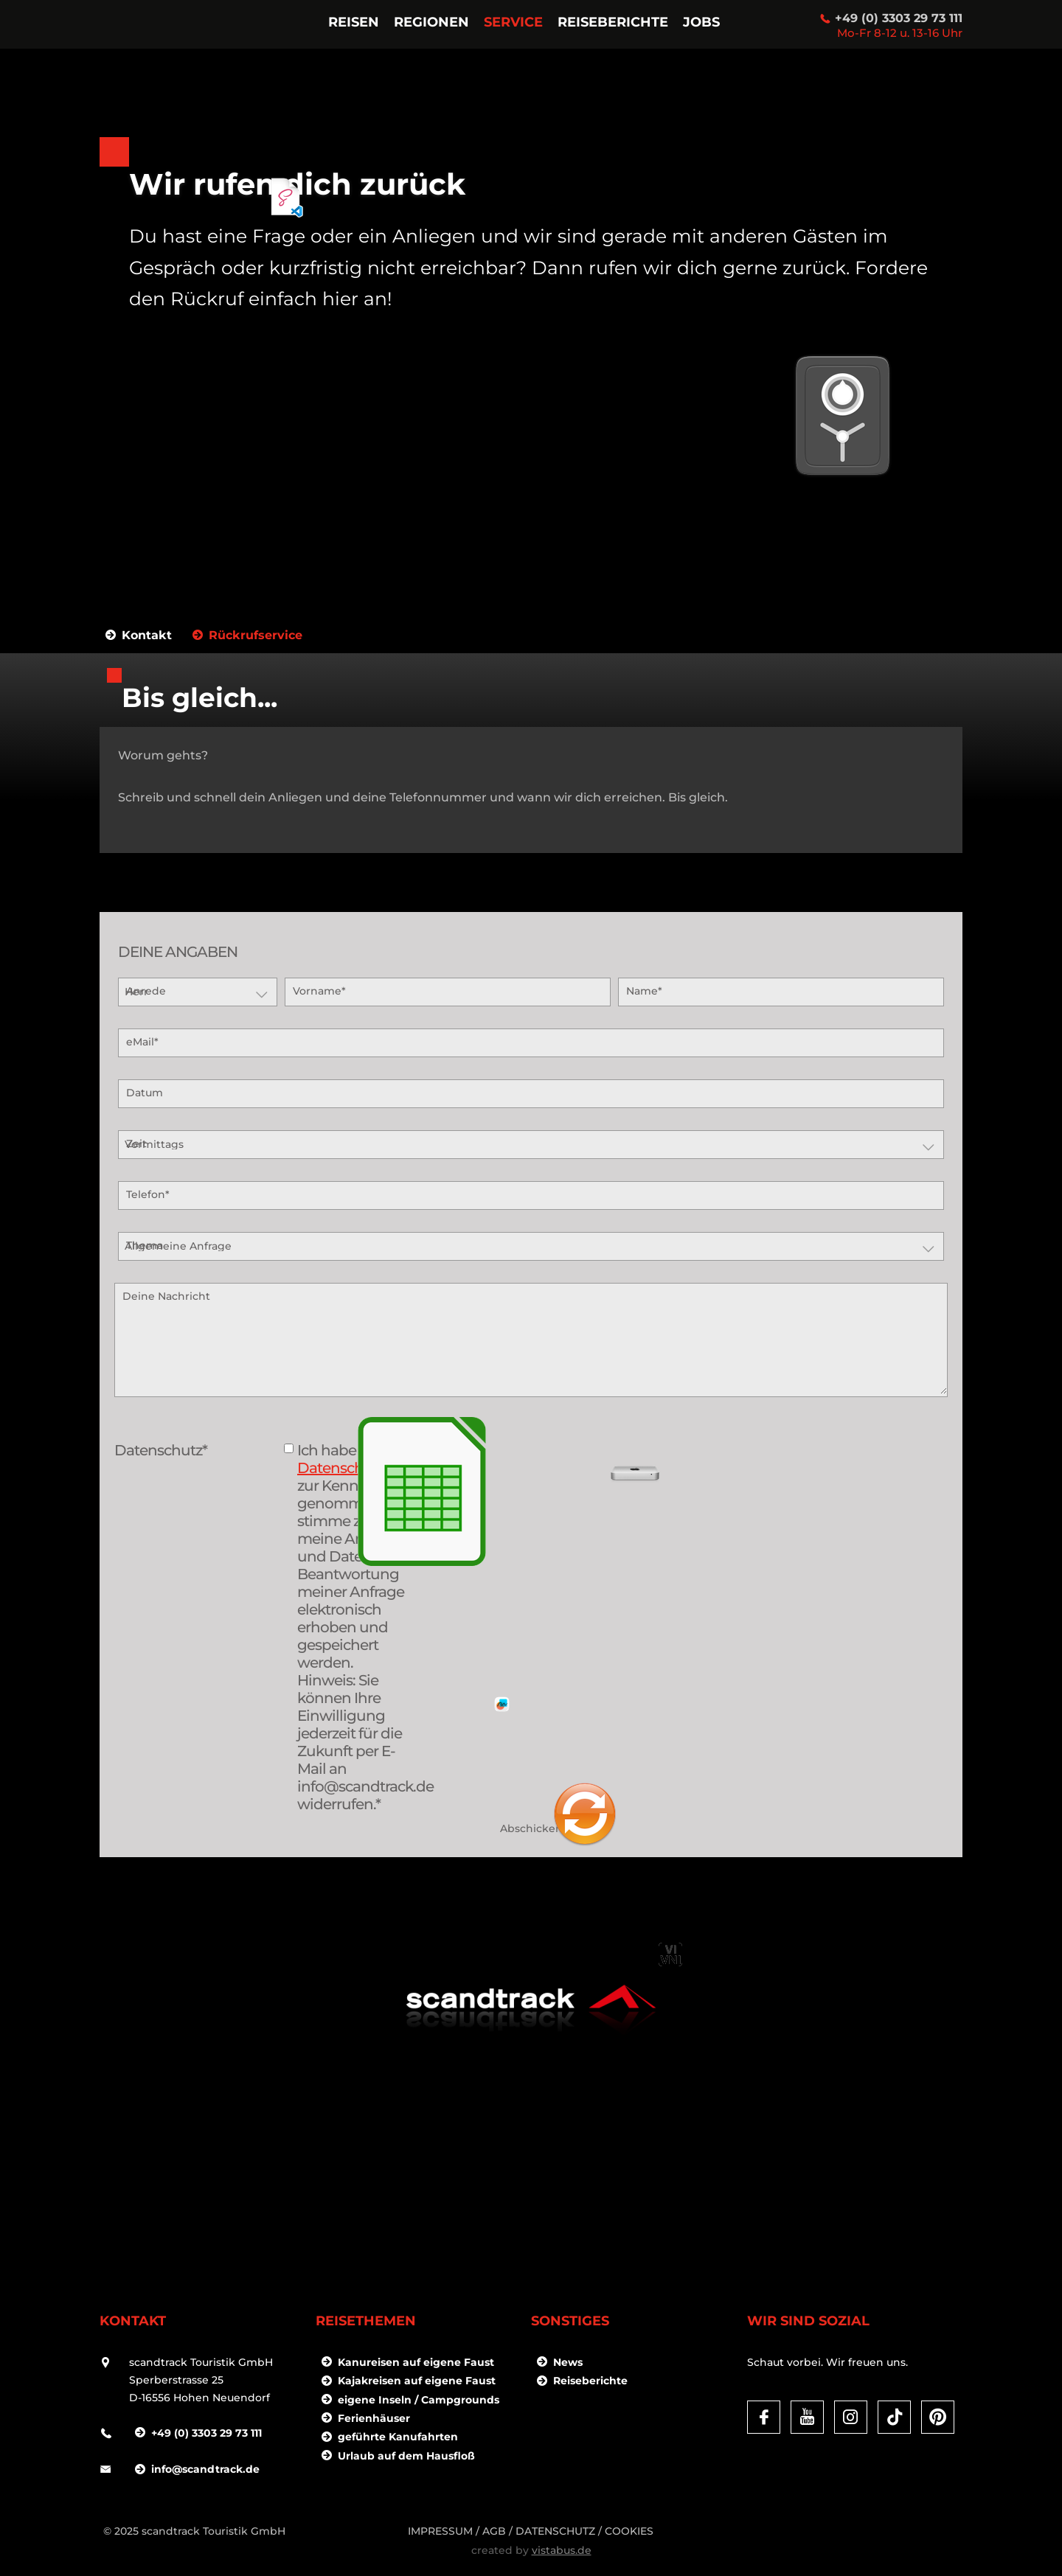 The width and height of the screenshot is (1062, 2576). I want to click on switch to vietnamese keyboard input (vni encoding), so click(670, 1954).